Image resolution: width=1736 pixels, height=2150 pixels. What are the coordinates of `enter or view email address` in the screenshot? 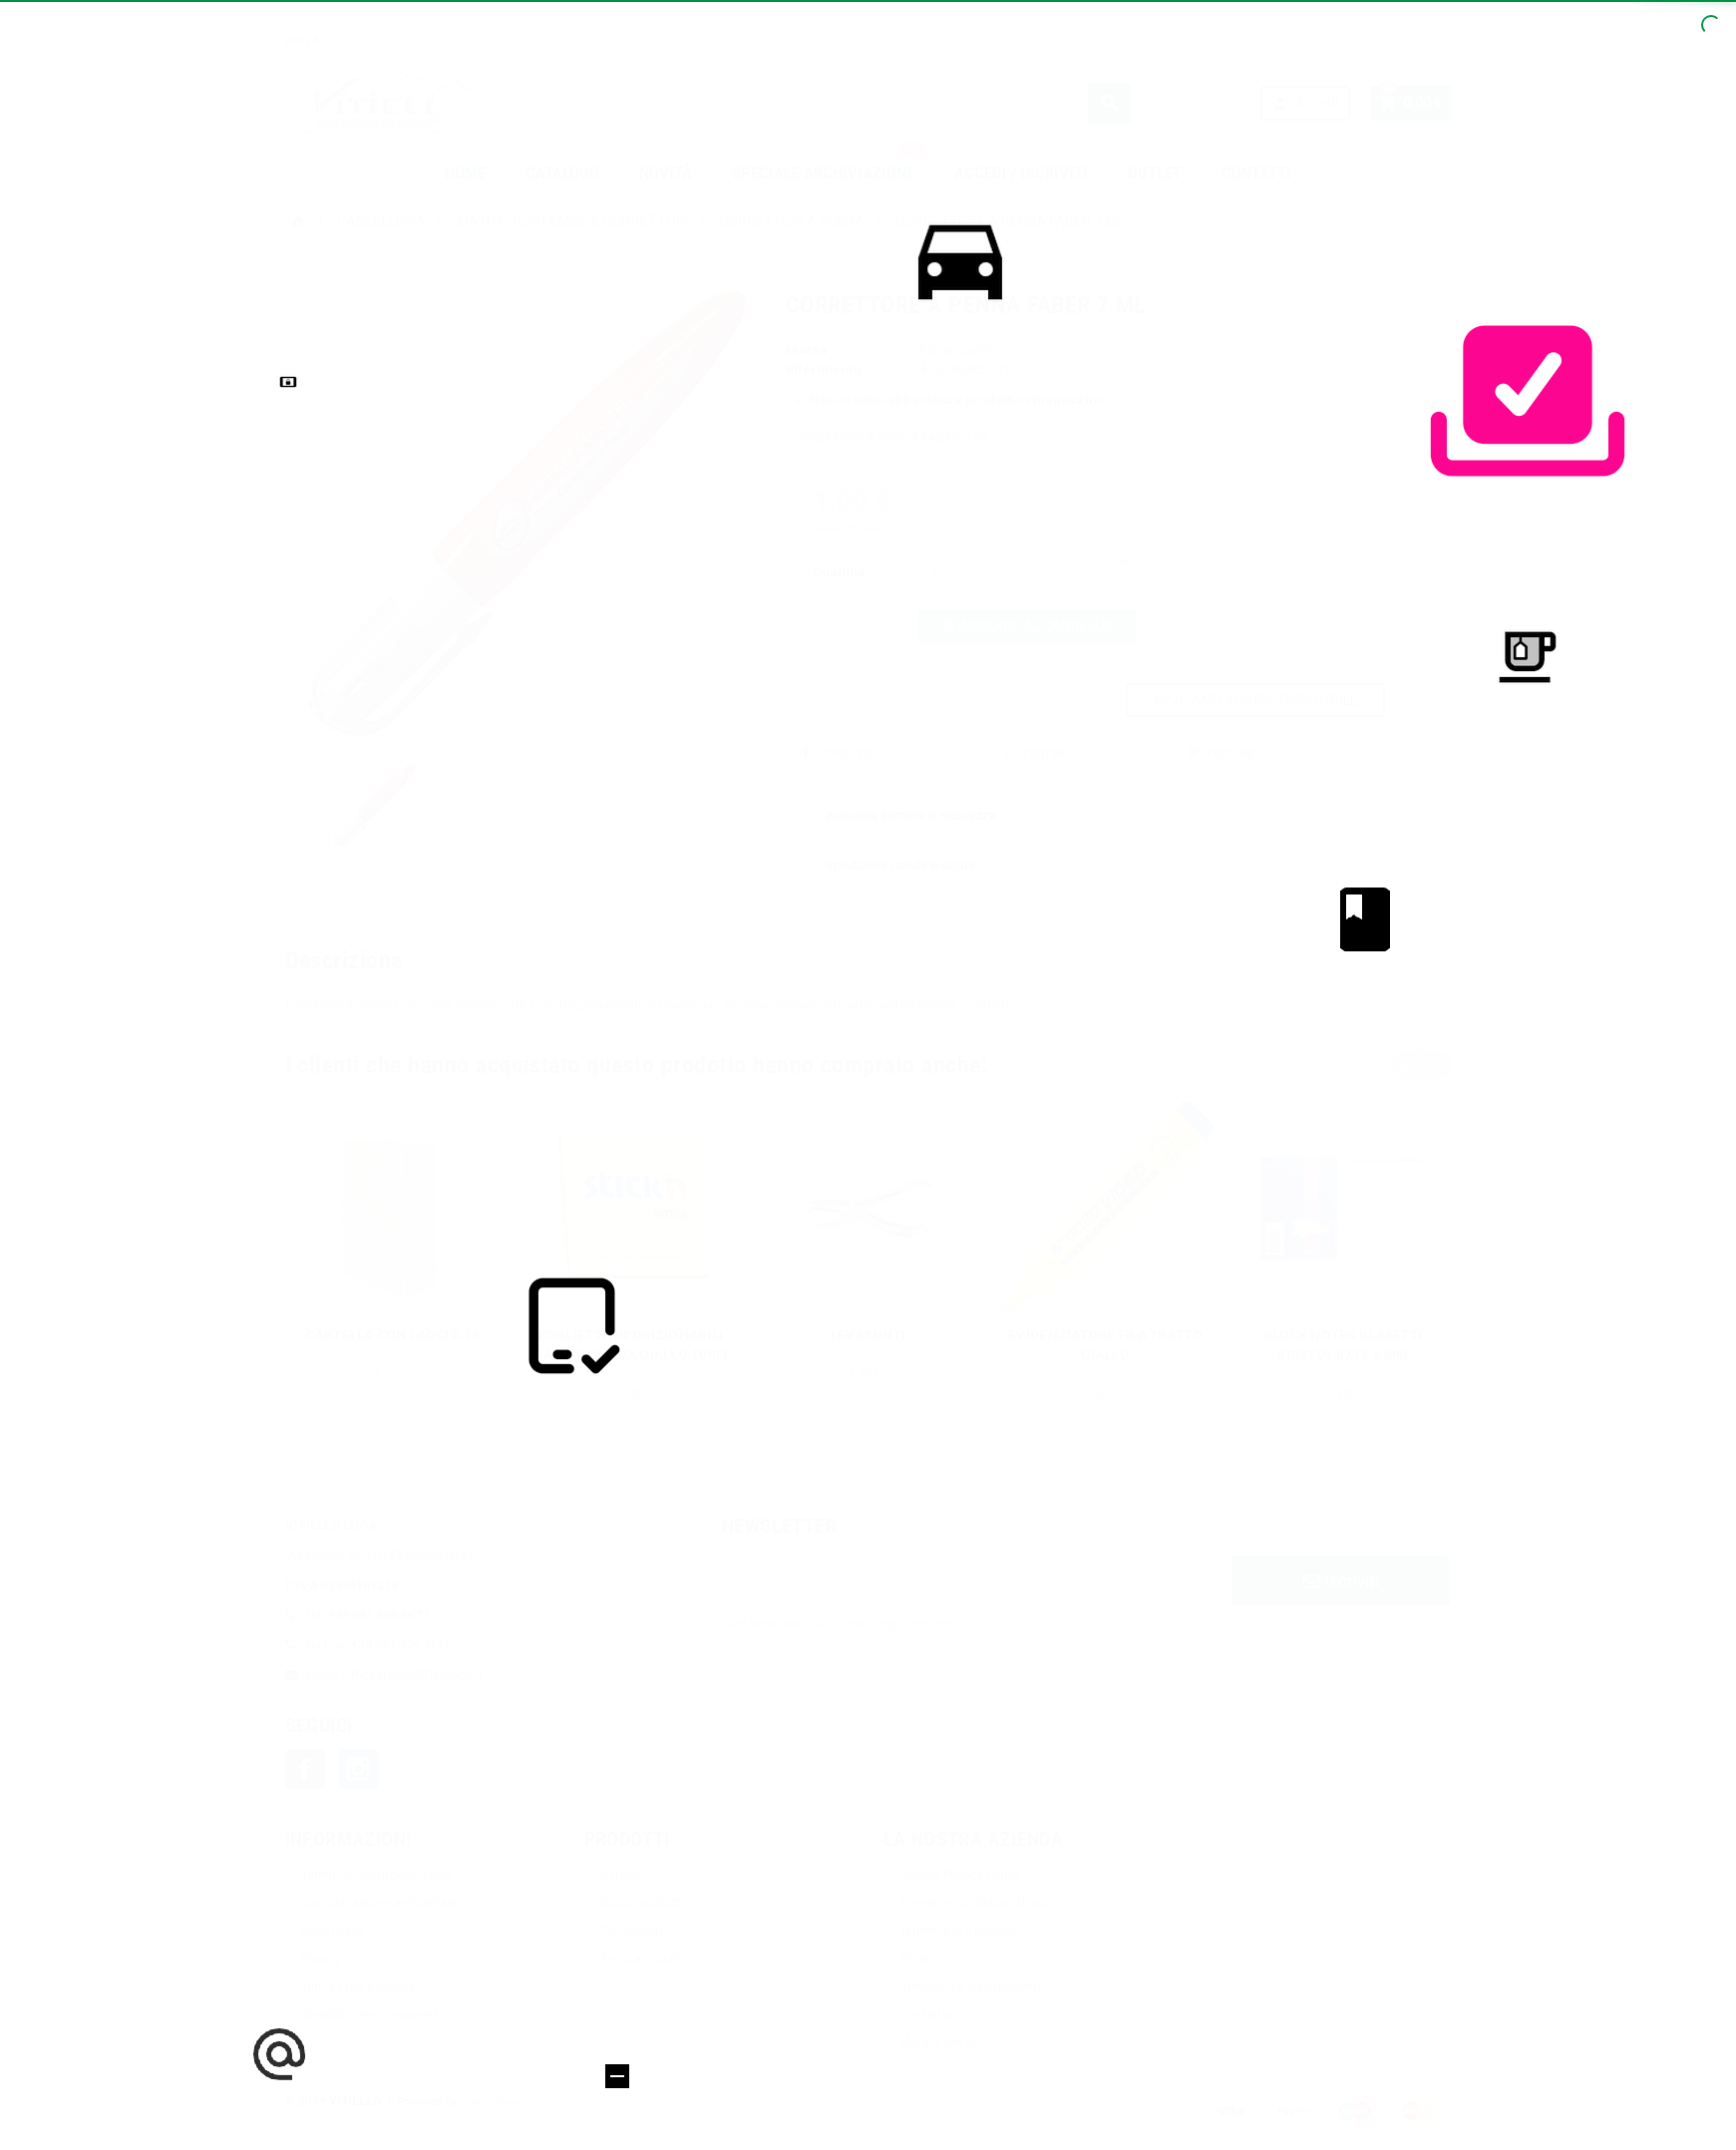 It's located at (279, 2054).